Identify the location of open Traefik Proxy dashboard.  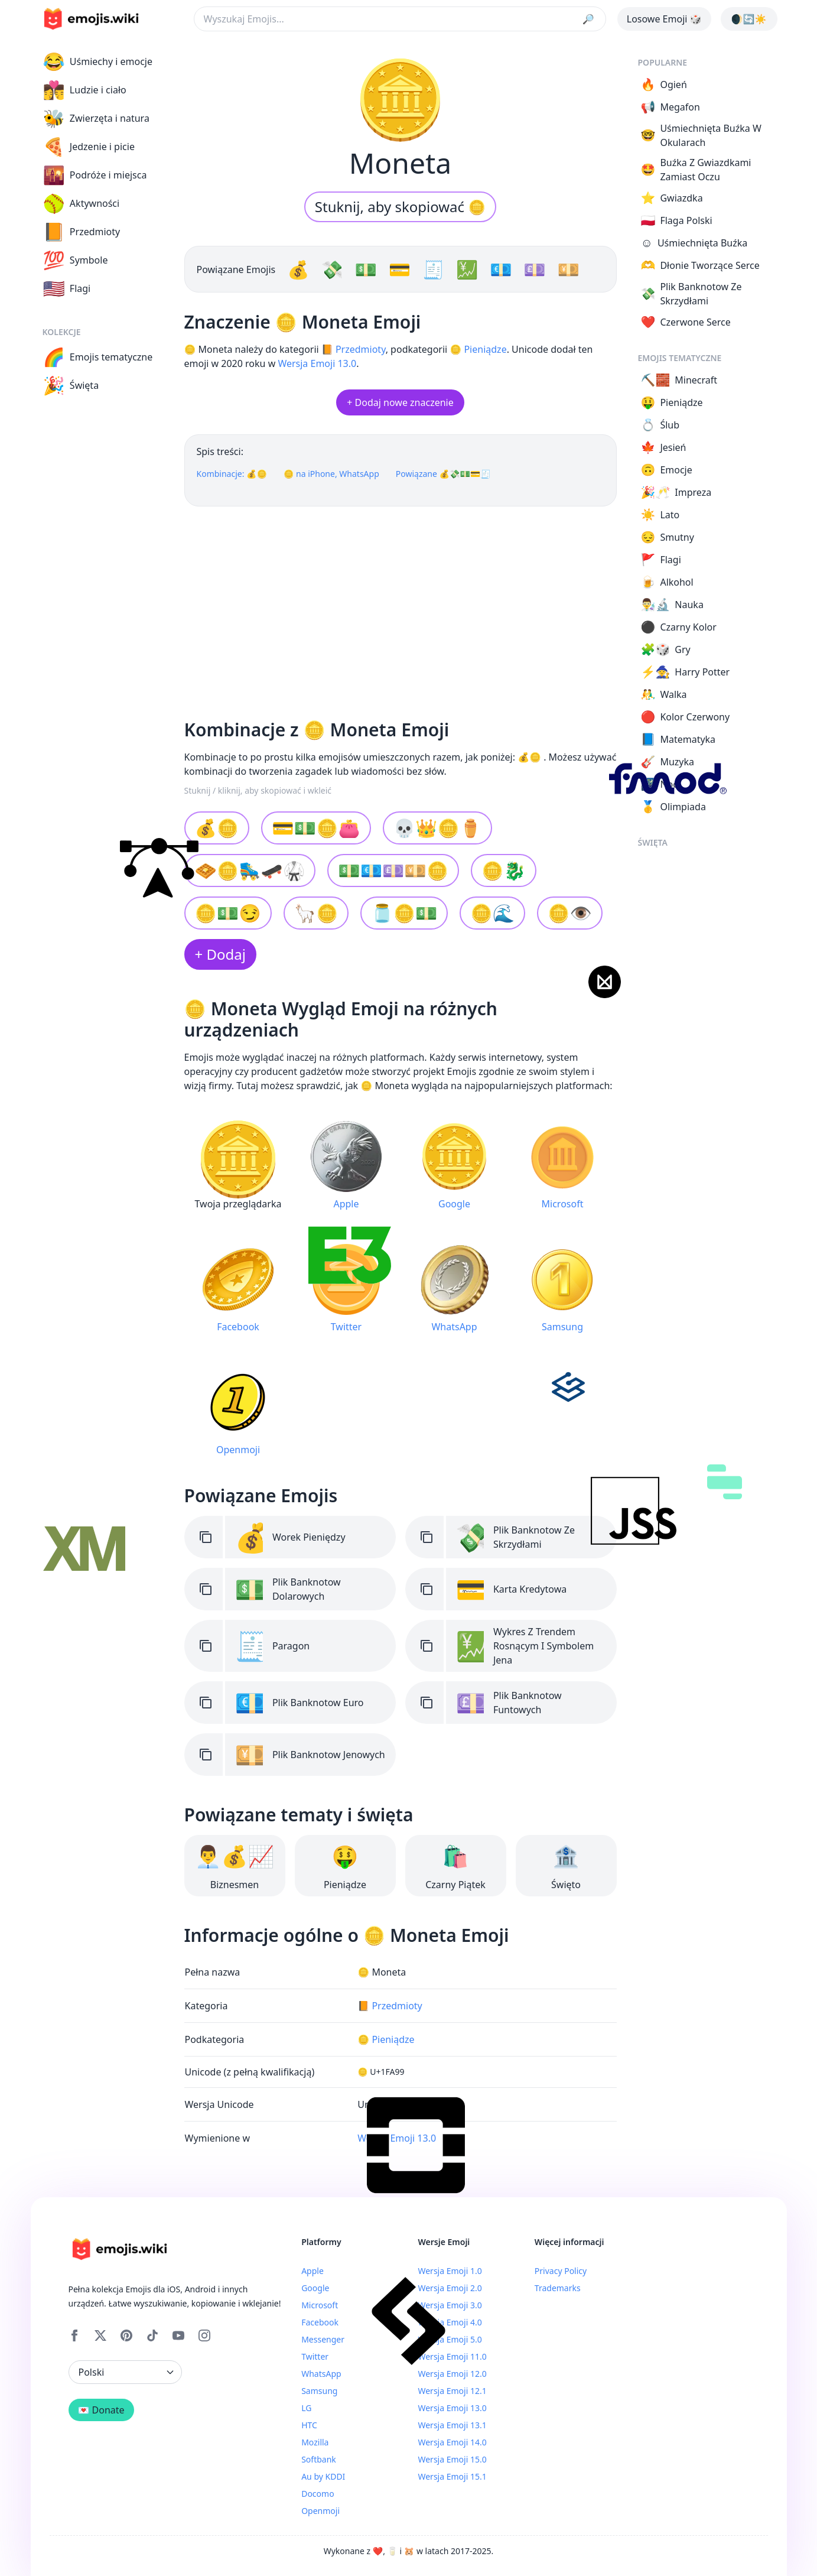
(568, 1387).